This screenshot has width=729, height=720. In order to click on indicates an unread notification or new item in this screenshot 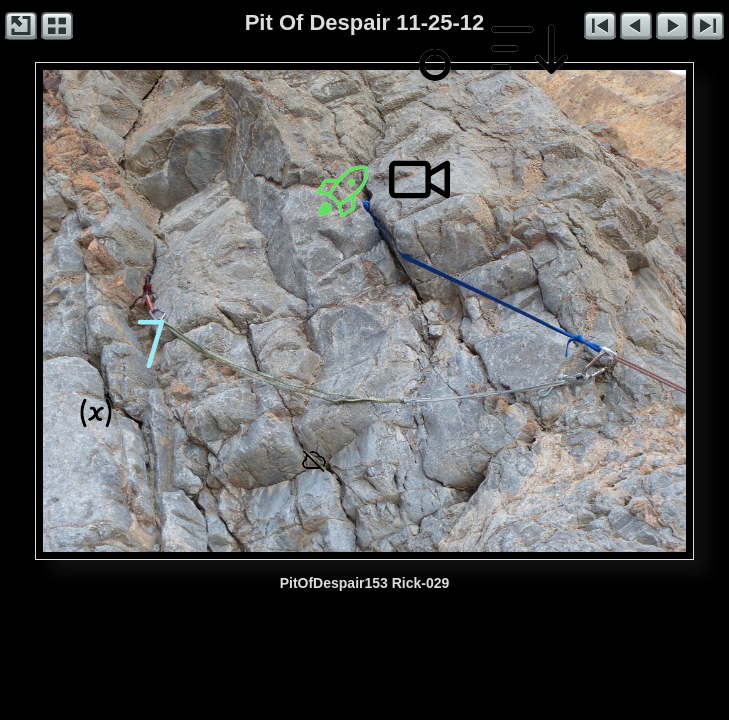, I will do `click(435, 65)`.